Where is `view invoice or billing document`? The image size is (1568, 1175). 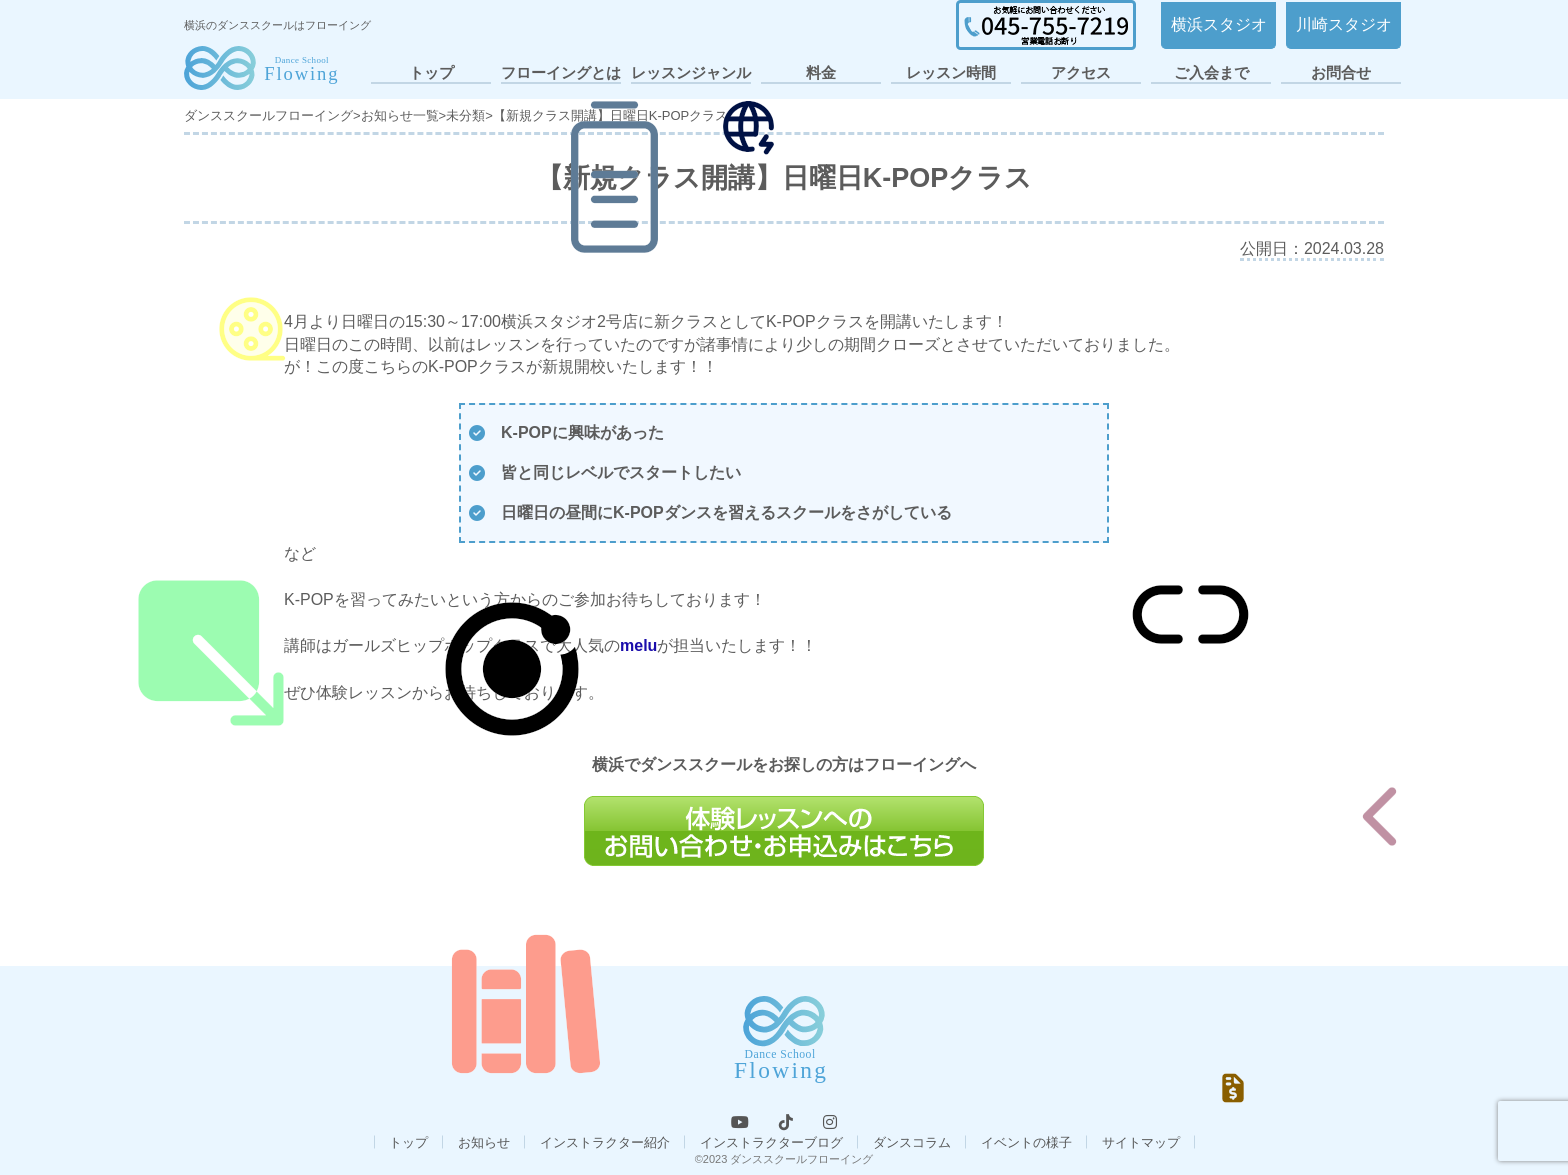 view invoice or billing document is located at coordinates (1233, 1088).